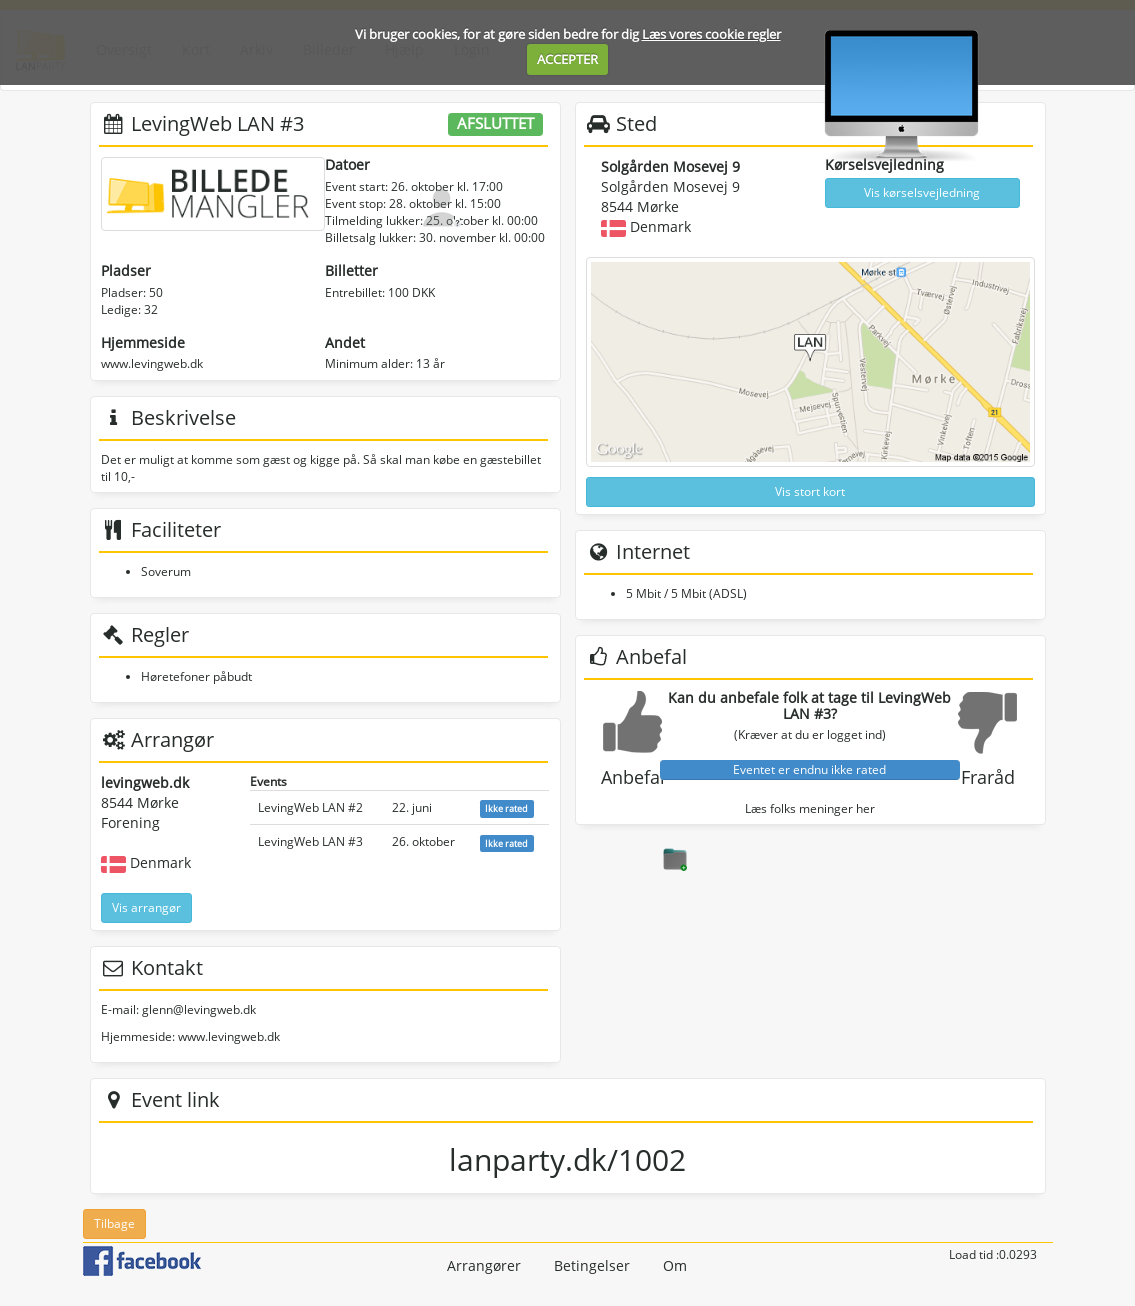 The image size is (1135, 1306). What do you see at coordinates (675, 859) in the screenshot?
I see `create a new folder` at bounding box center [675, 859].